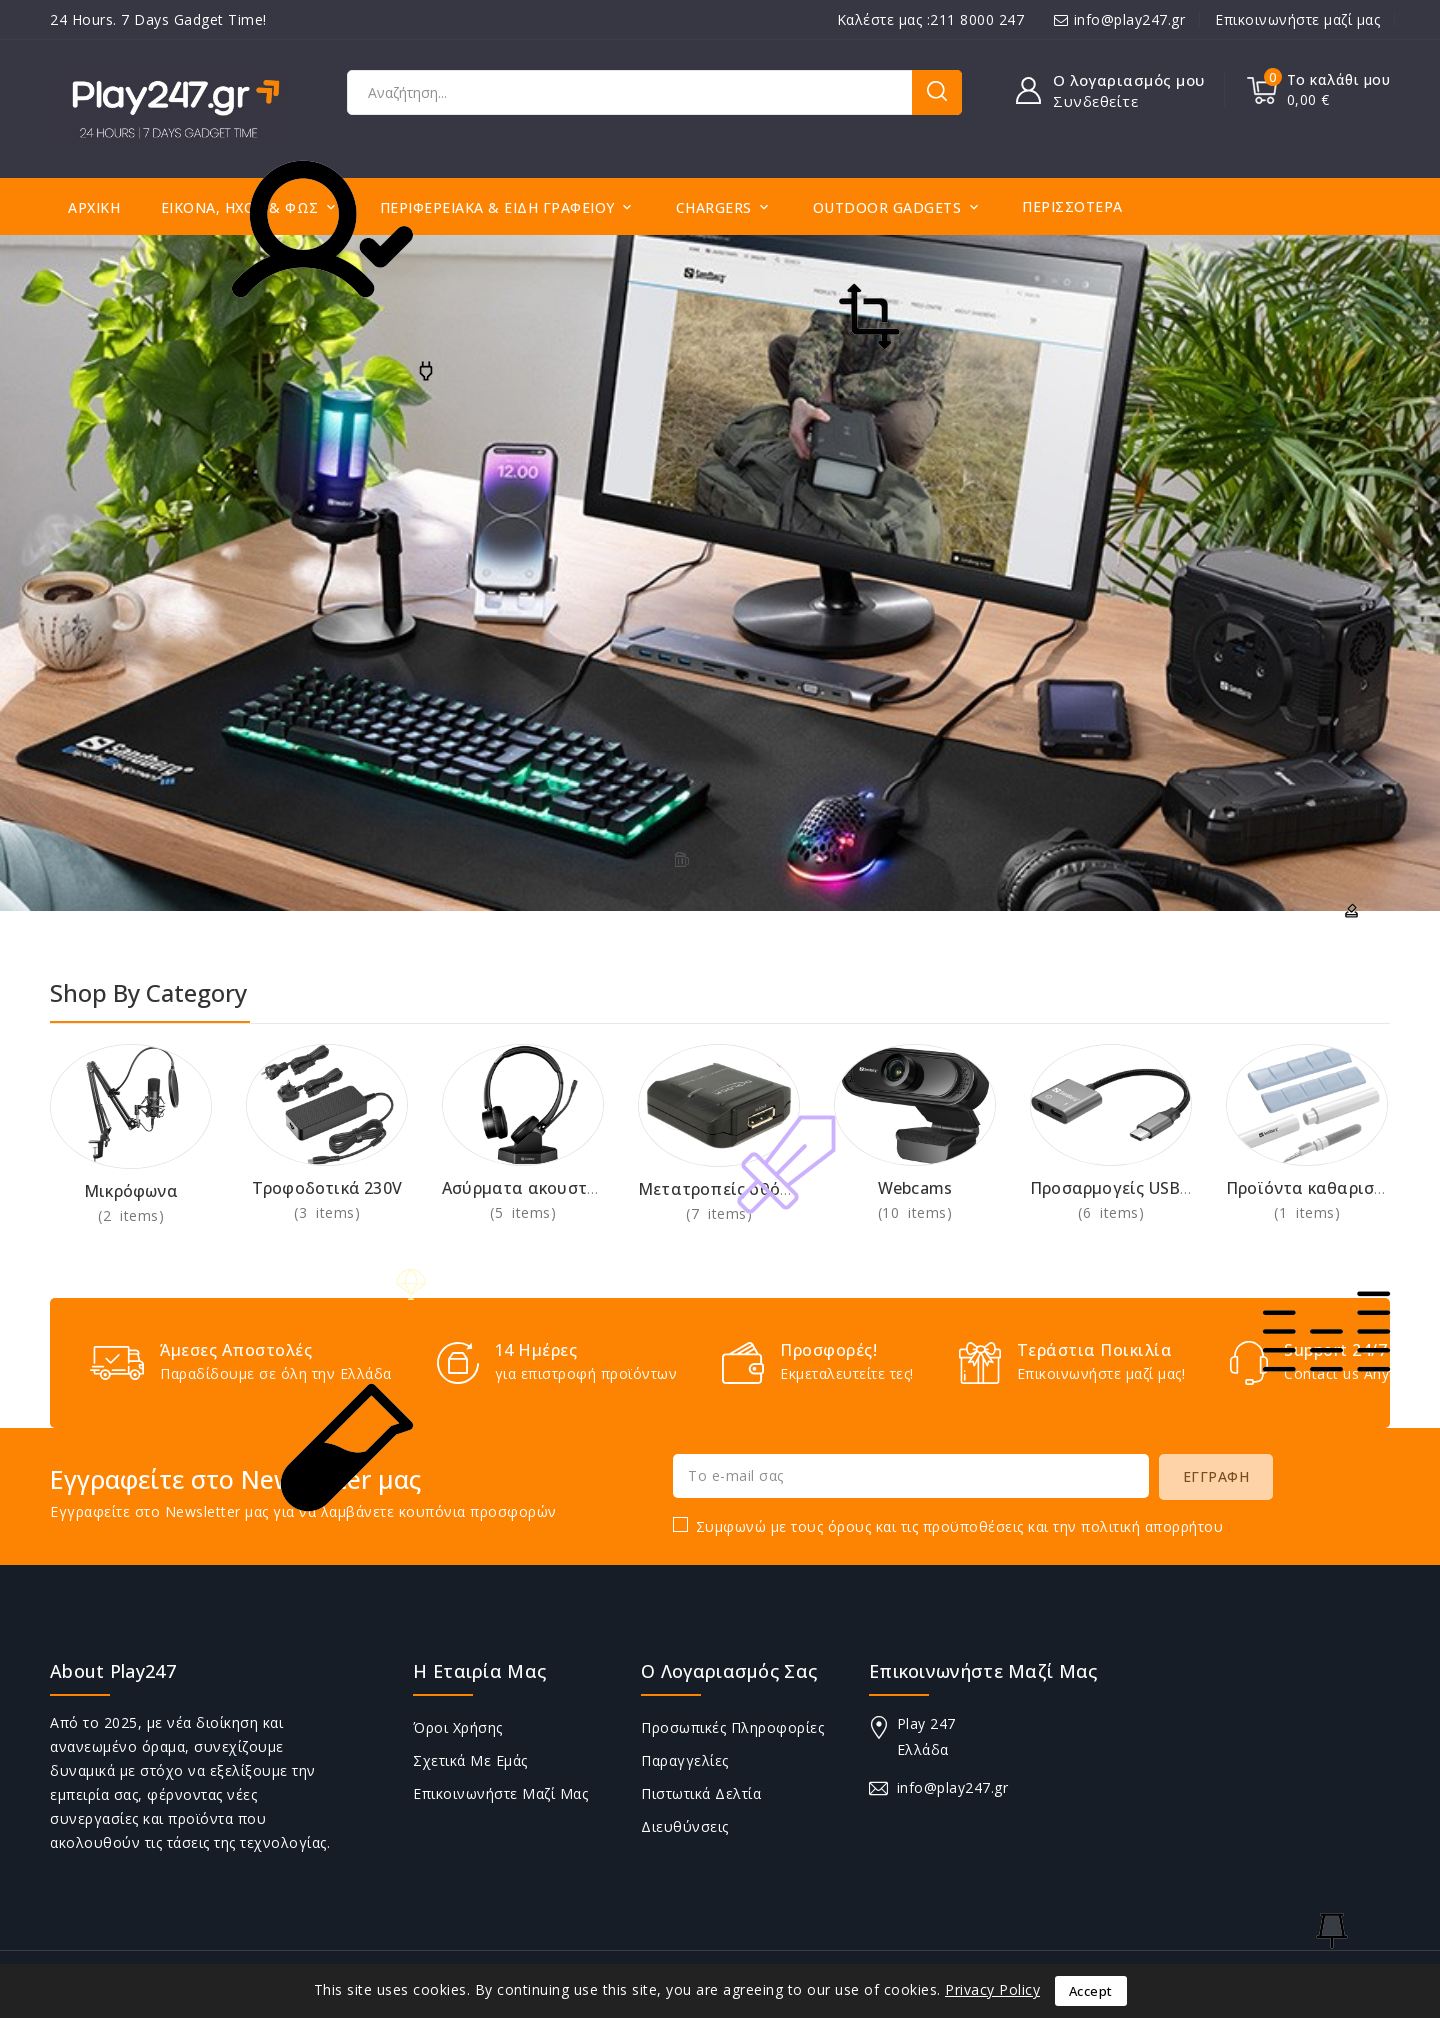 This screenshot has height=2018, width=1440. Describe the element at coordinates (681, 860) in the screenshot. I see `browse nearby bars or pubs` at that location.